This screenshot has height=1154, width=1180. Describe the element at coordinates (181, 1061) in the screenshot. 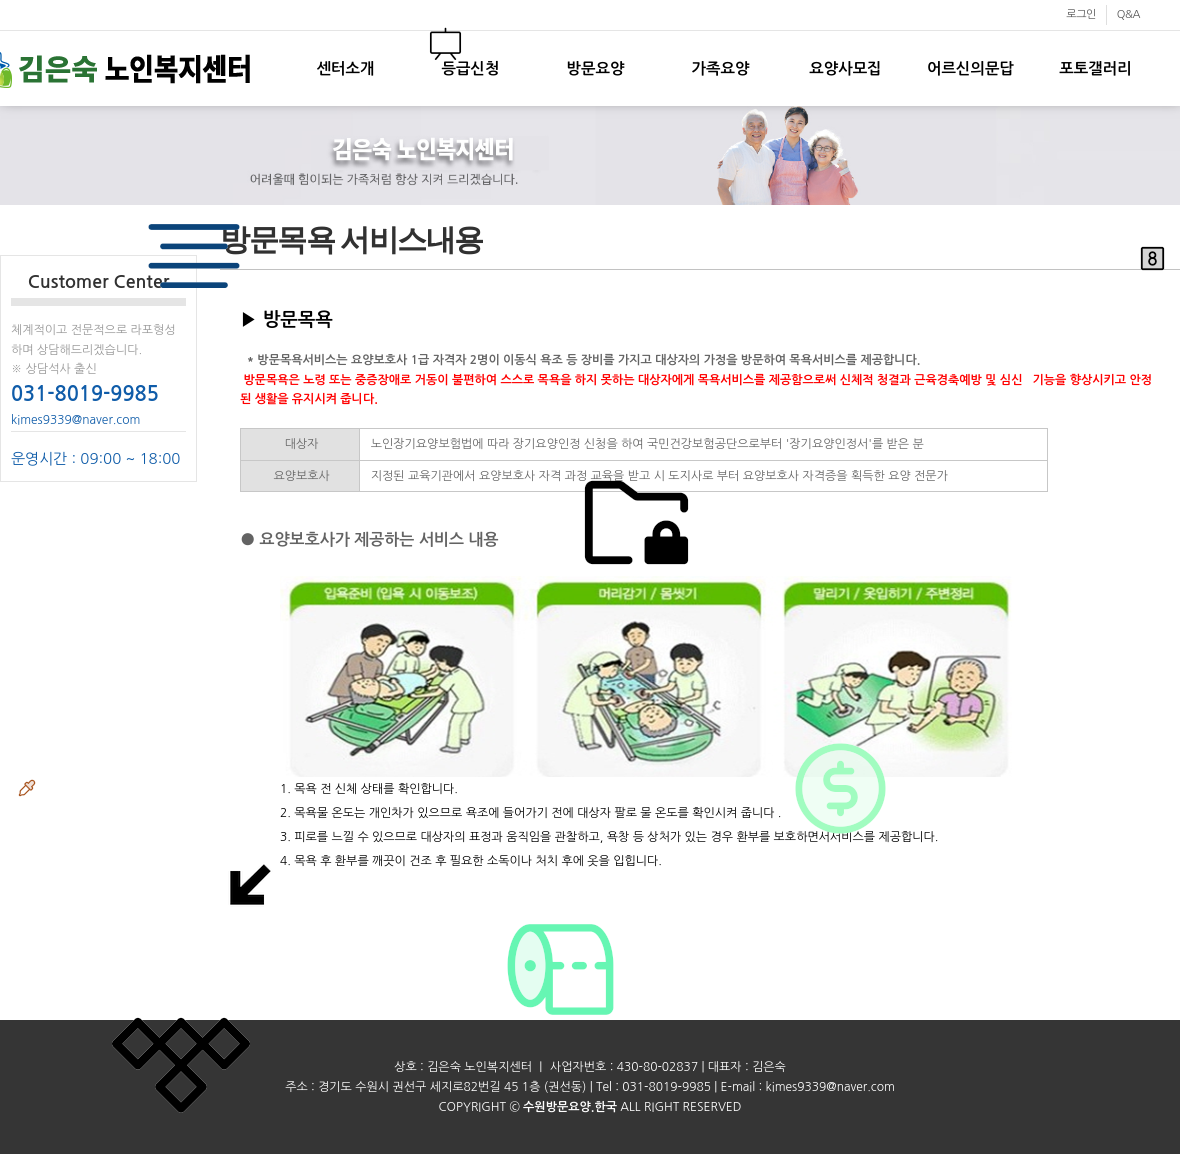

I see `open tidal music streaming app` at that location.